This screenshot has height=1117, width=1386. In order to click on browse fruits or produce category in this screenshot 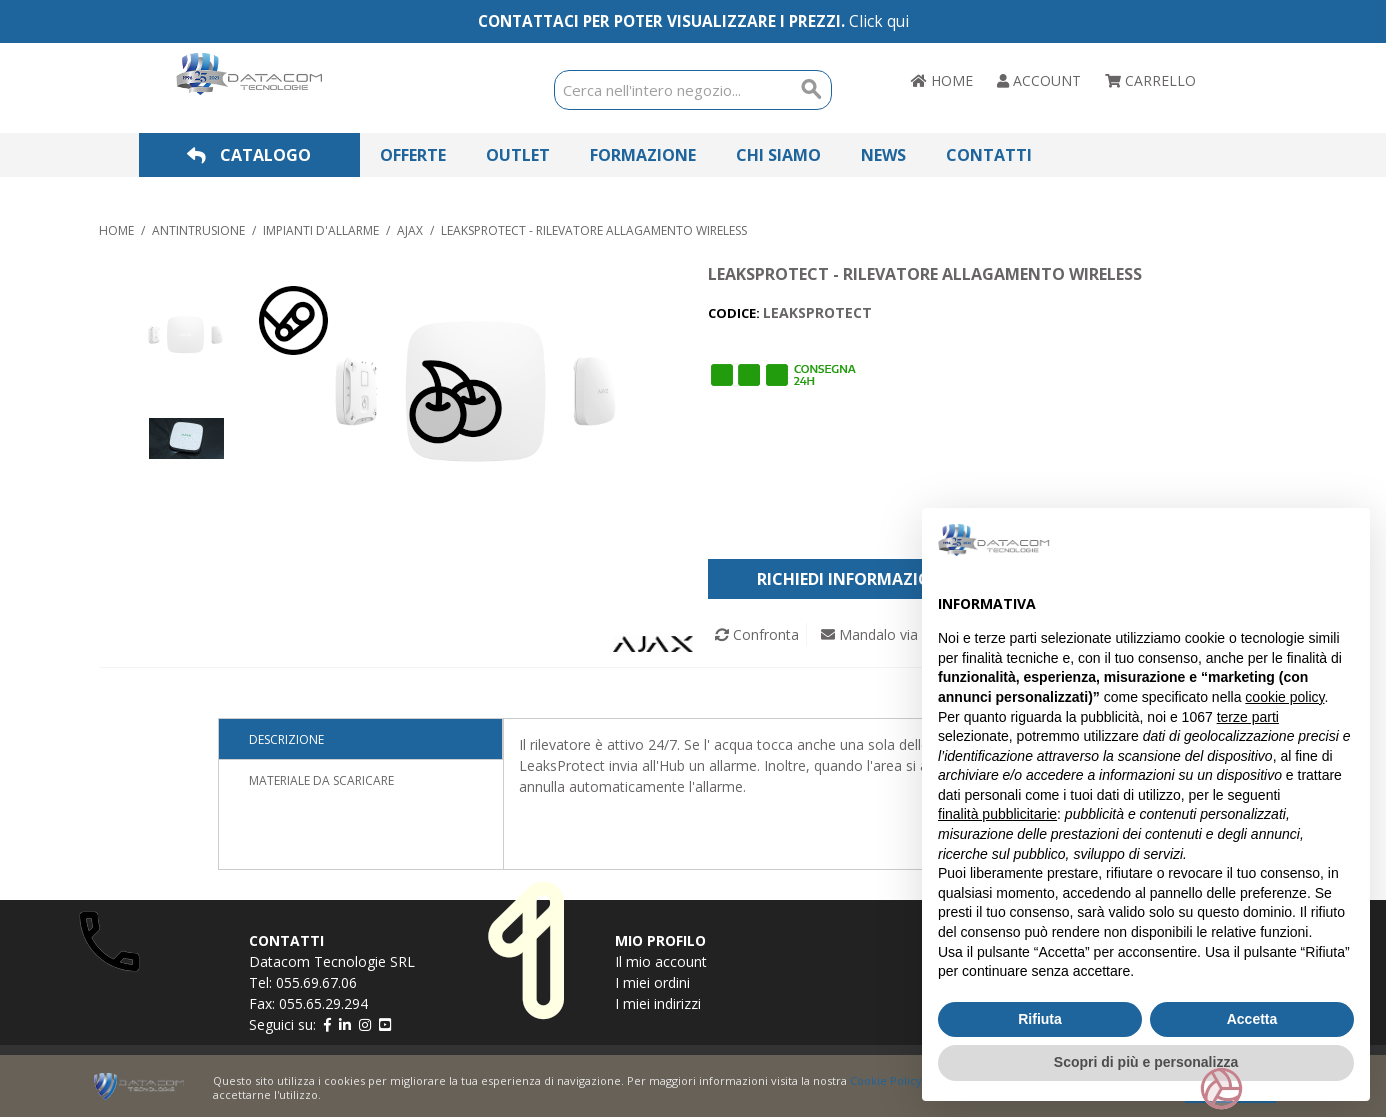, I will do `click(454, 402)`.